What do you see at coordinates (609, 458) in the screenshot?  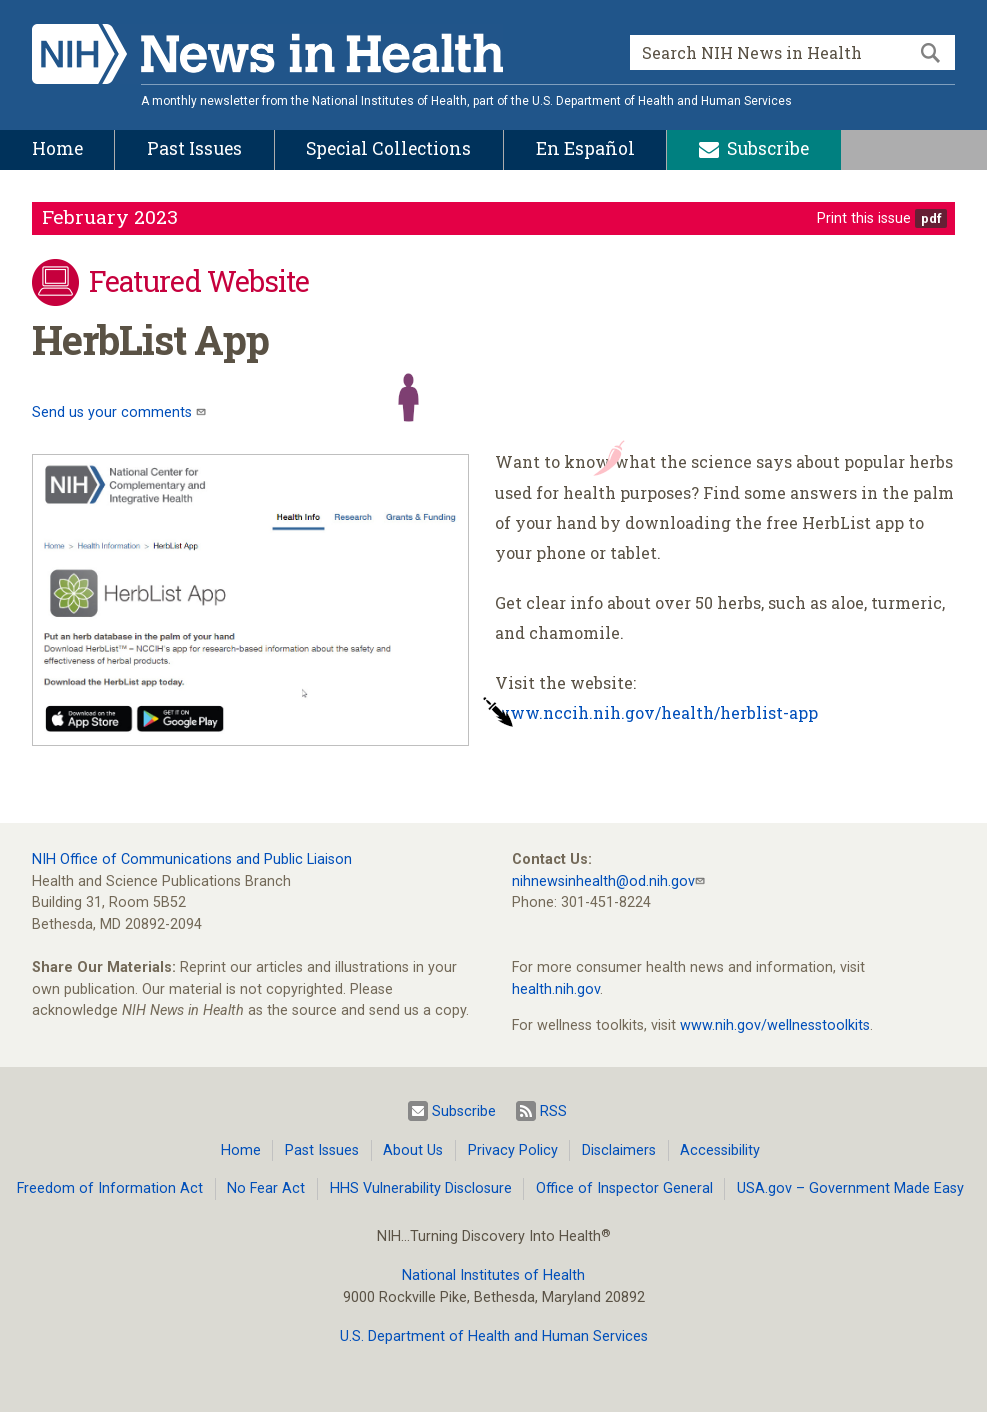 I see `indicates spicy or hot content/food item` at bounding box center [609, 458].